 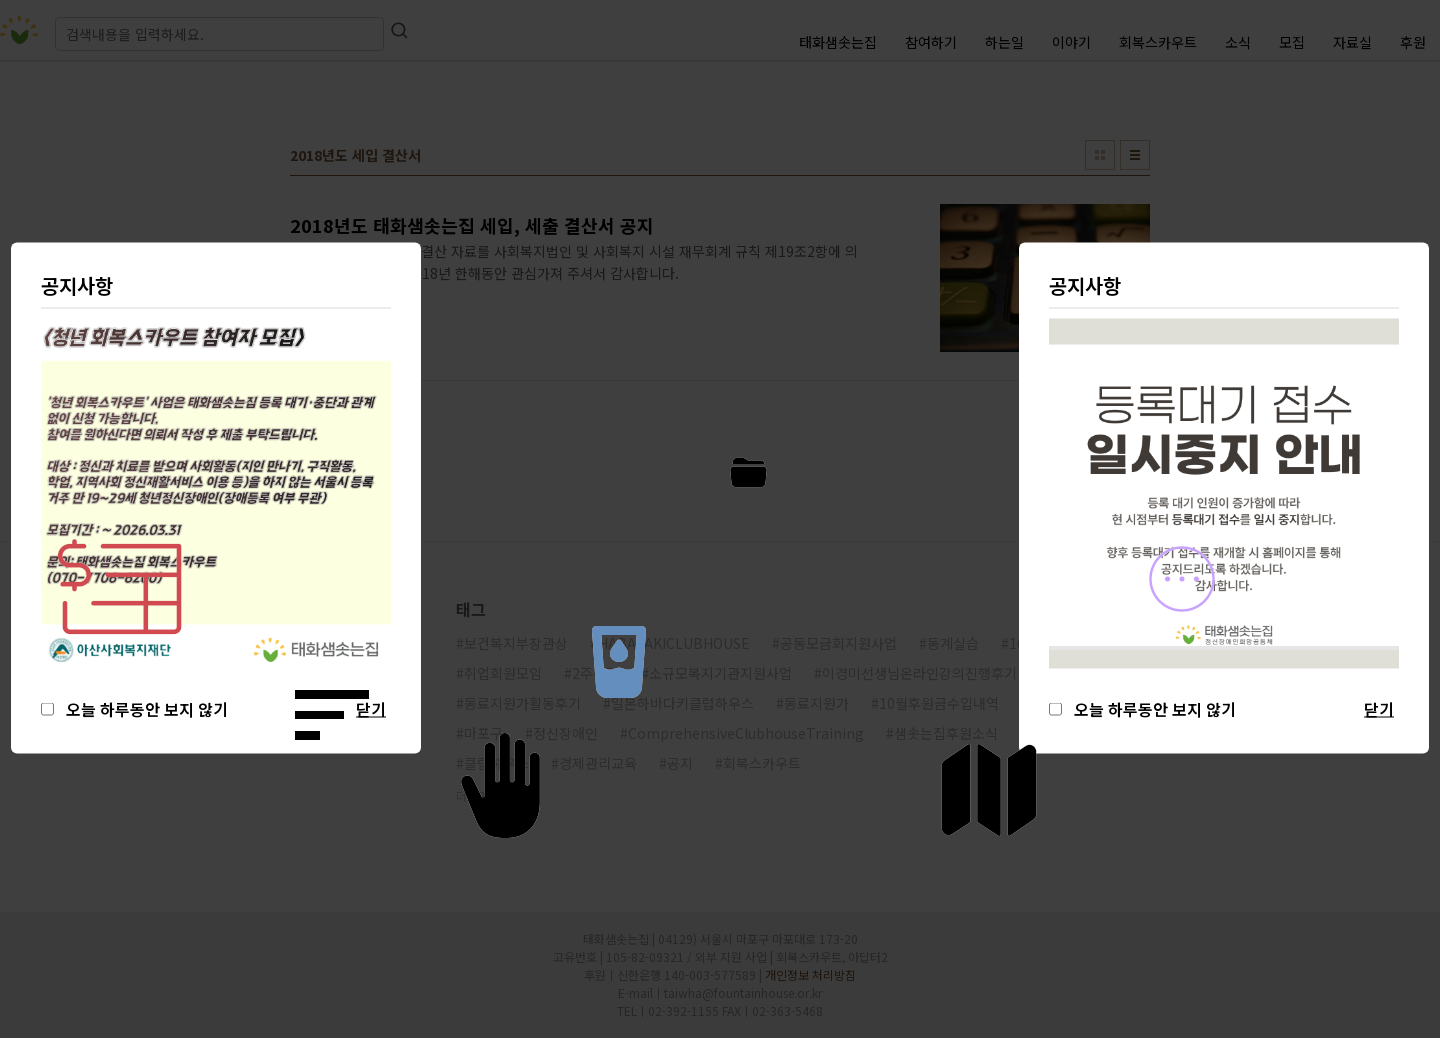 What do you see at coordinates (500, 785) in the screenshot?
I see `stop or halt an action` at bounding box center [500, 785].